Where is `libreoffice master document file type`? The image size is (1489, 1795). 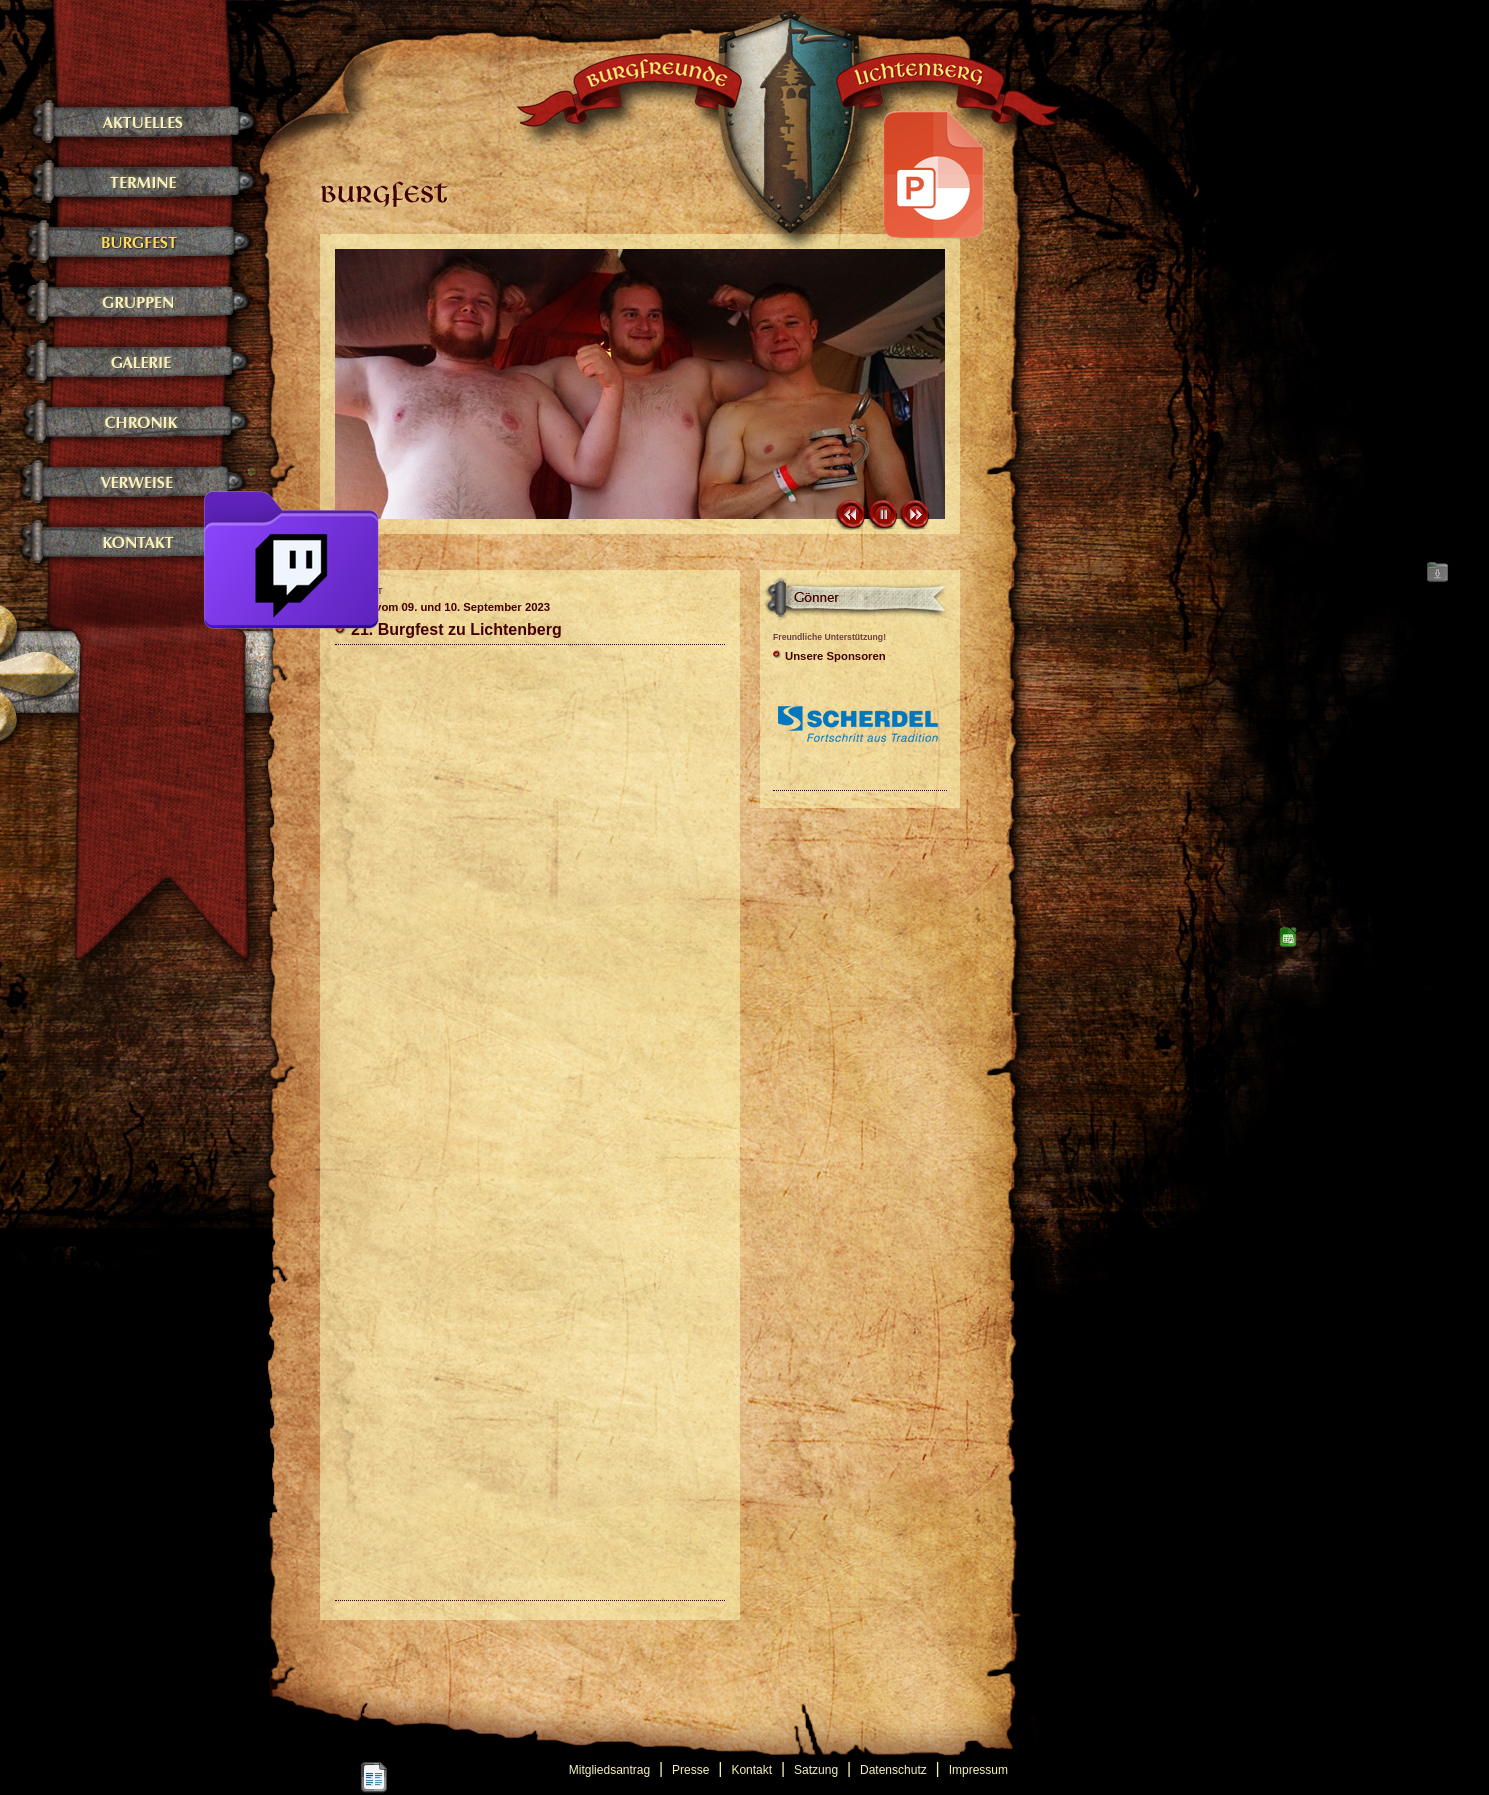
libreoffice master document file type is located at coordinates (374, 1777).